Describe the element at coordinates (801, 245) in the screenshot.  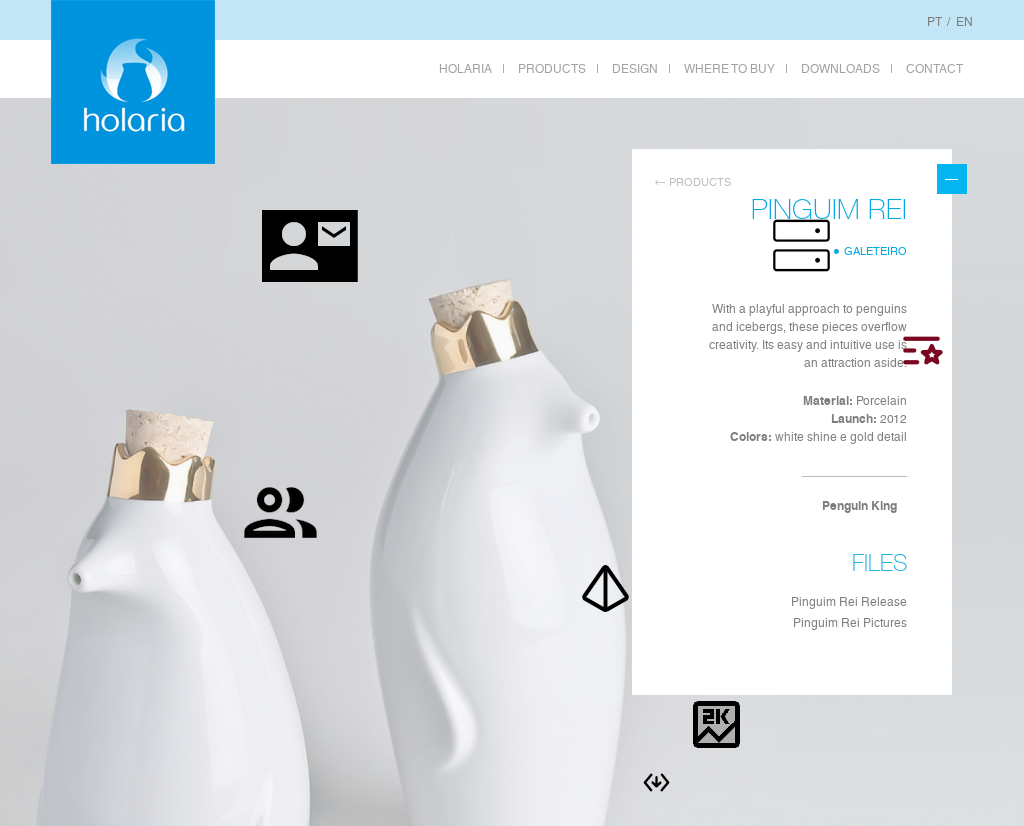
I see `access storage or server settings` at that location.